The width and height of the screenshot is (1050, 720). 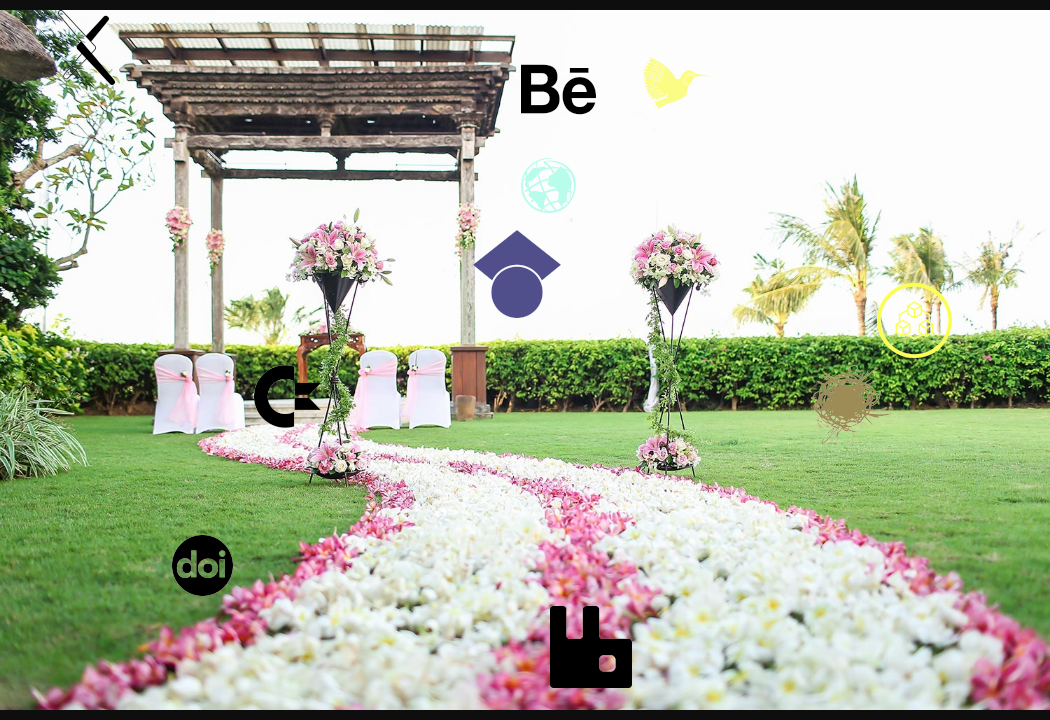 I want to click on tRPC framework logo, so click(x=914, y=320).